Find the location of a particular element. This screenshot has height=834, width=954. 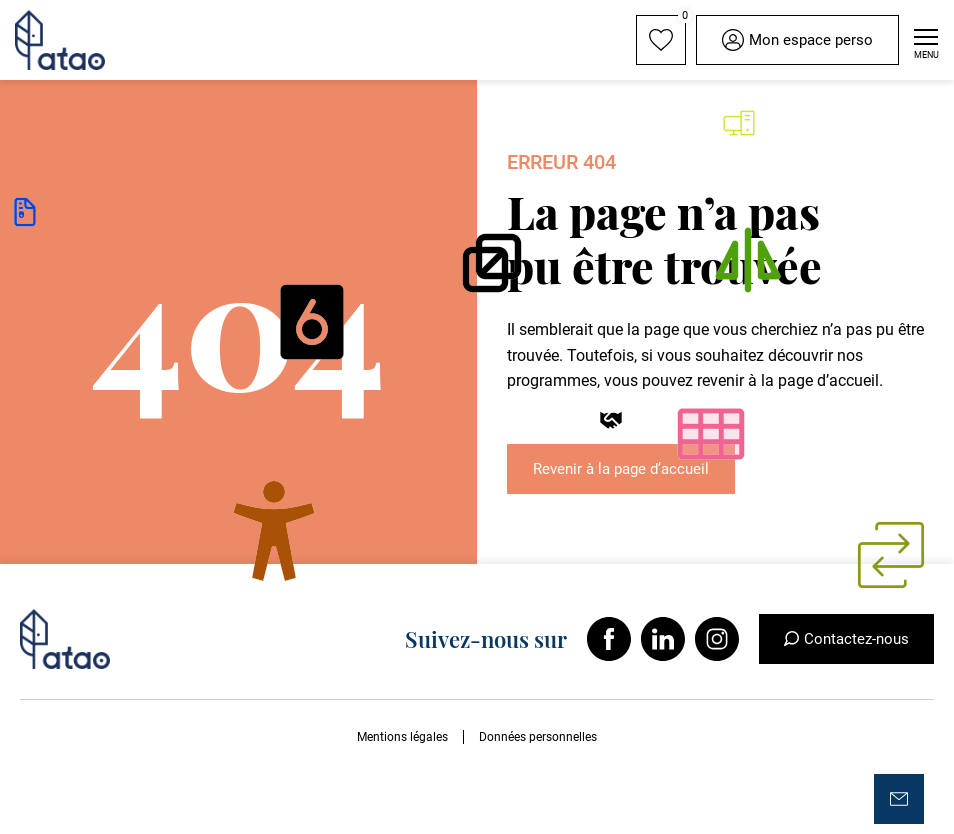

flip image or content vertically is located at coordinates (748, 260).